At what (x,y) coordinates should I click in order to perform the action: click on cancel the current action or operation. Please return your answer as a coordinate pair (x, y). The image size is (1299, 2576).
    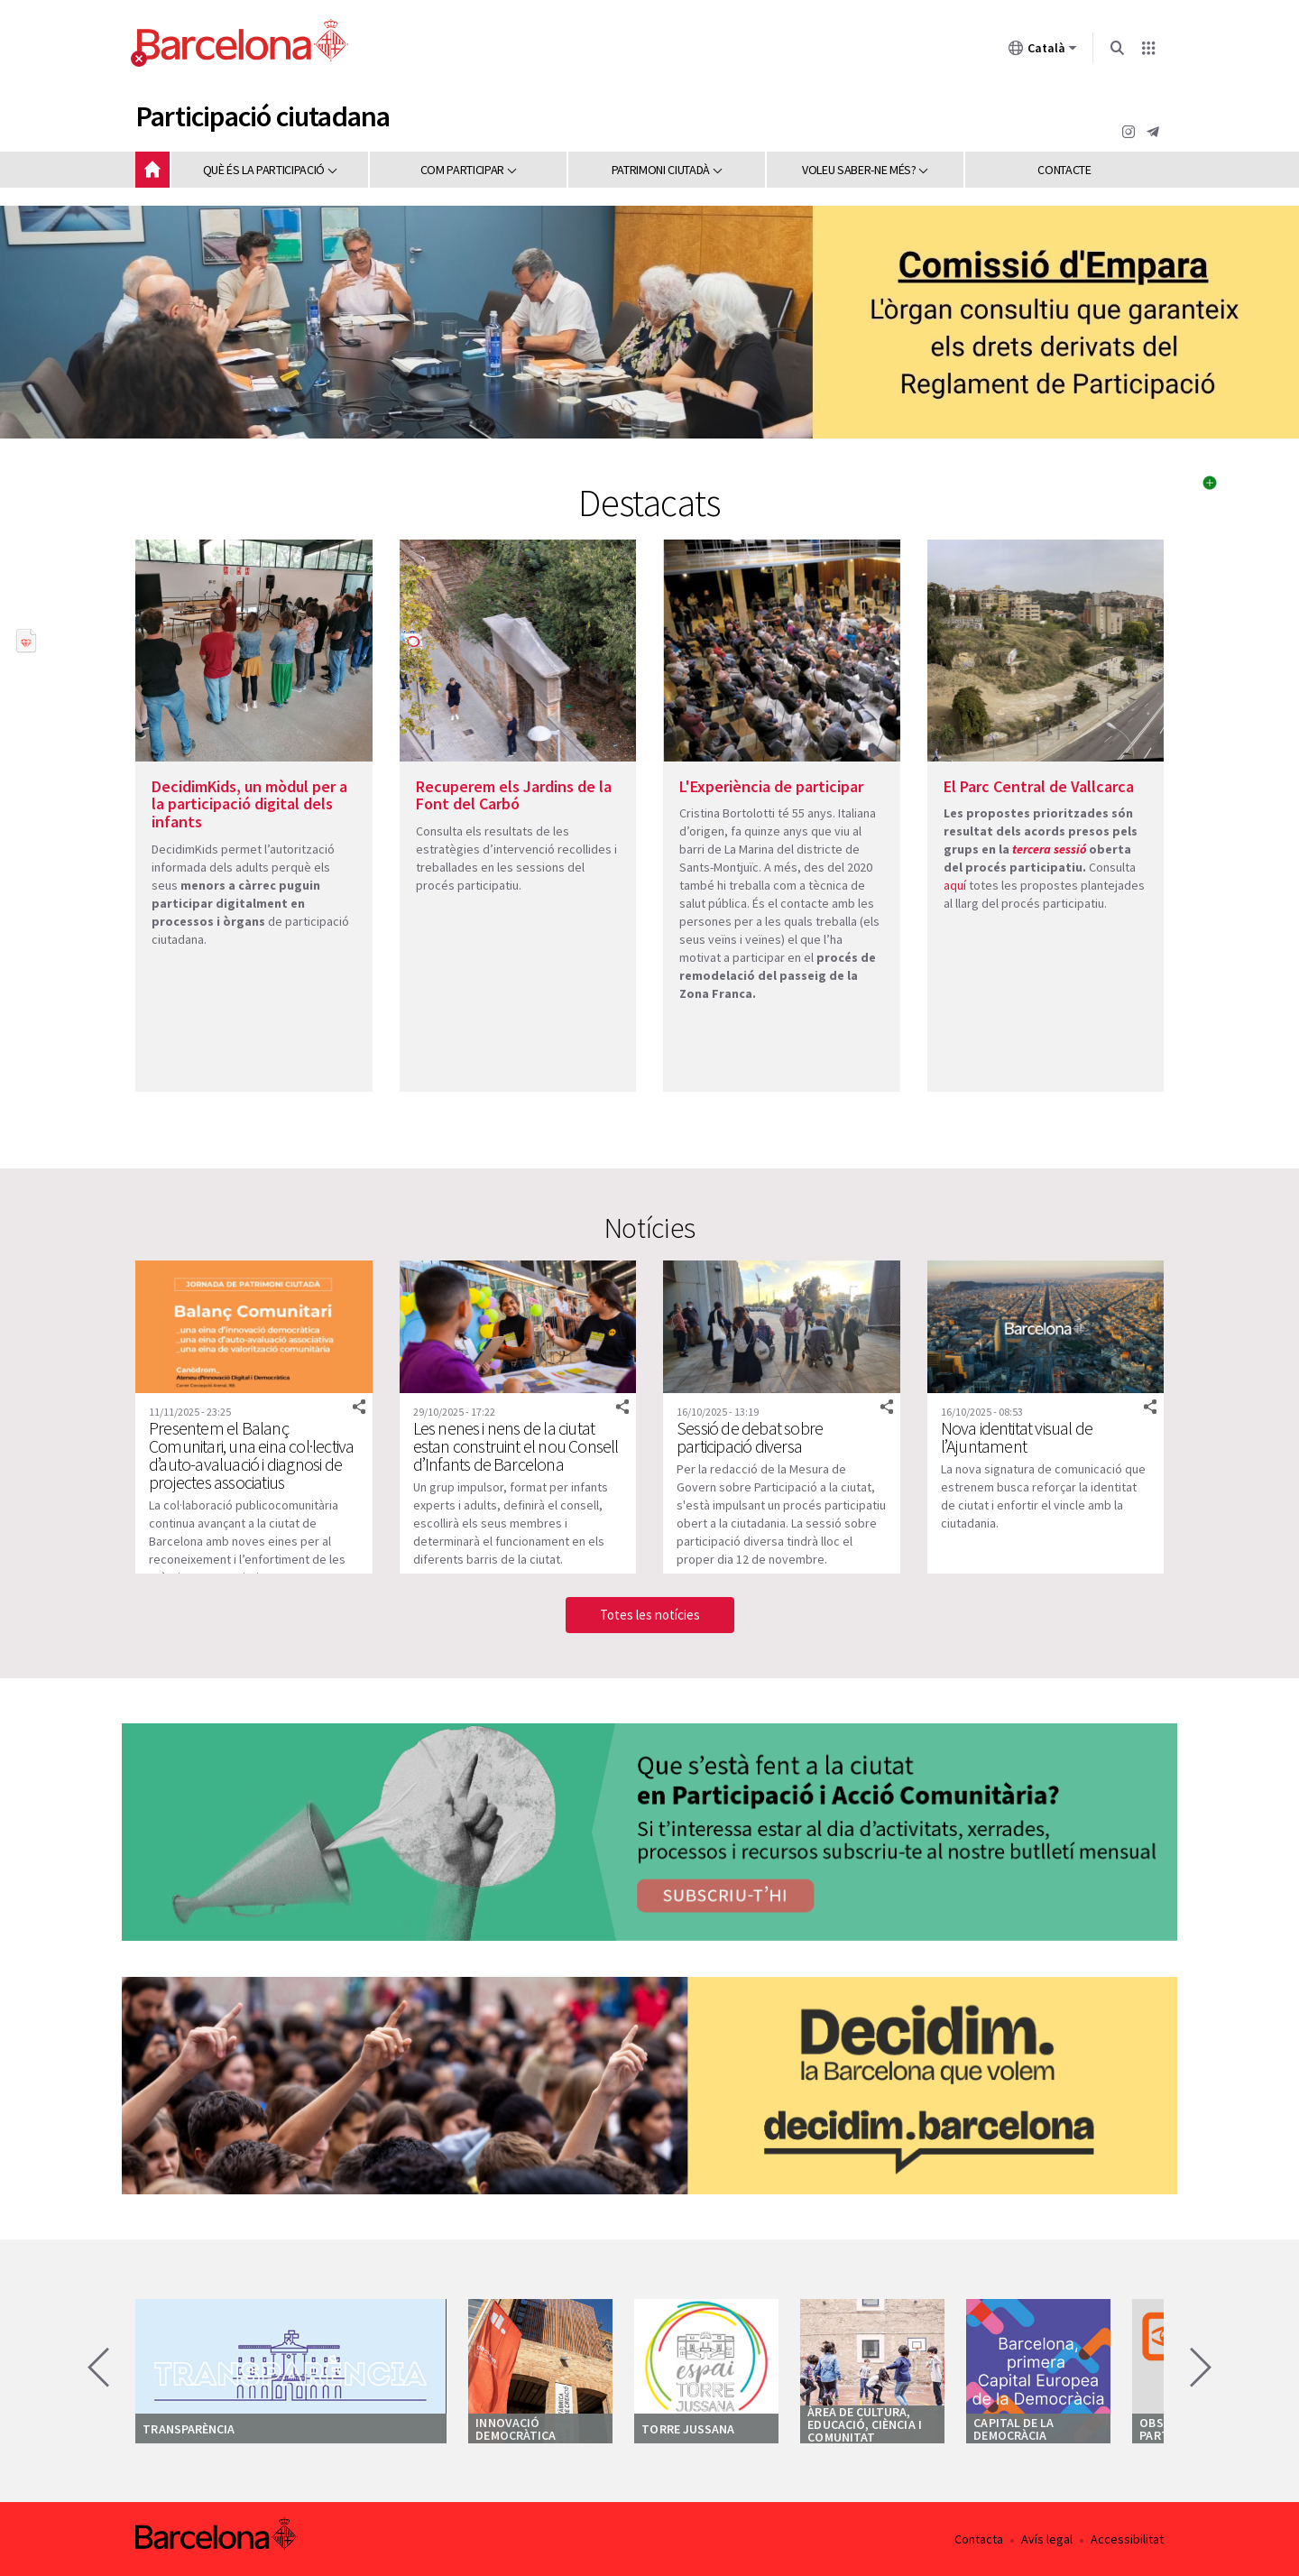
    Looking at the image, I should click on (139, 59).